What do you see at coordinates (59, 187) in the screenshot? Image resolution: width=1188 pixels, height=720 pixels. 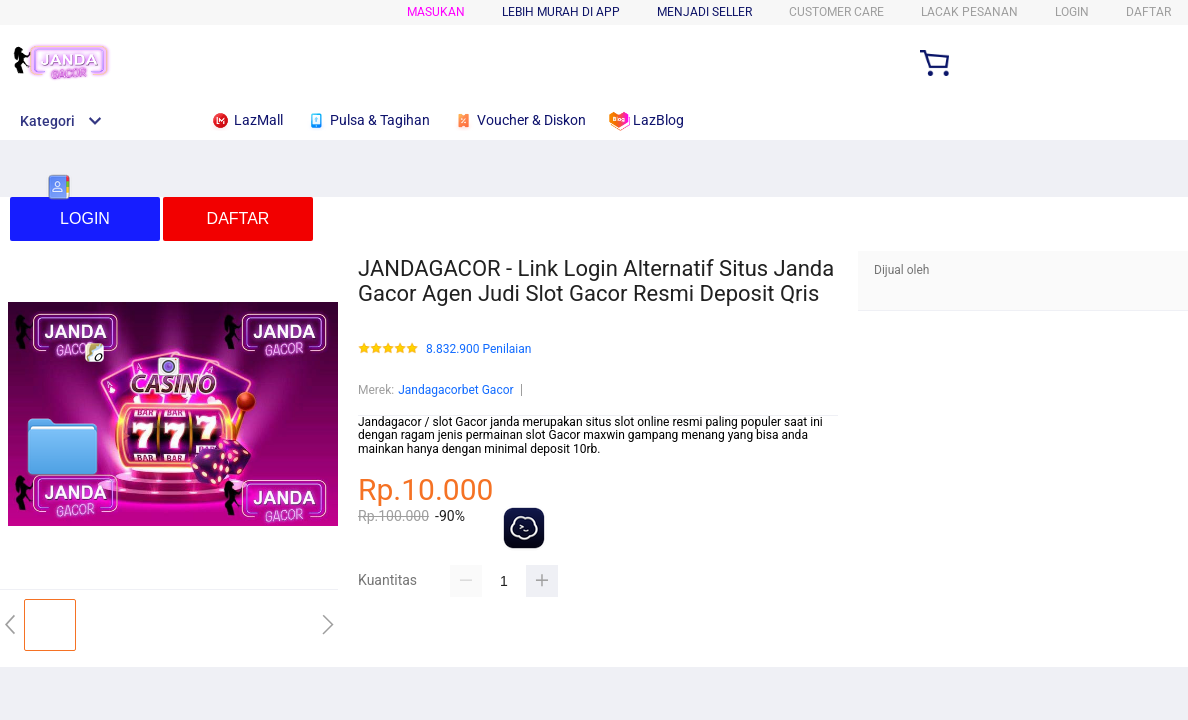 I see `open your contacts or address book` at bounding box center [59, 187].